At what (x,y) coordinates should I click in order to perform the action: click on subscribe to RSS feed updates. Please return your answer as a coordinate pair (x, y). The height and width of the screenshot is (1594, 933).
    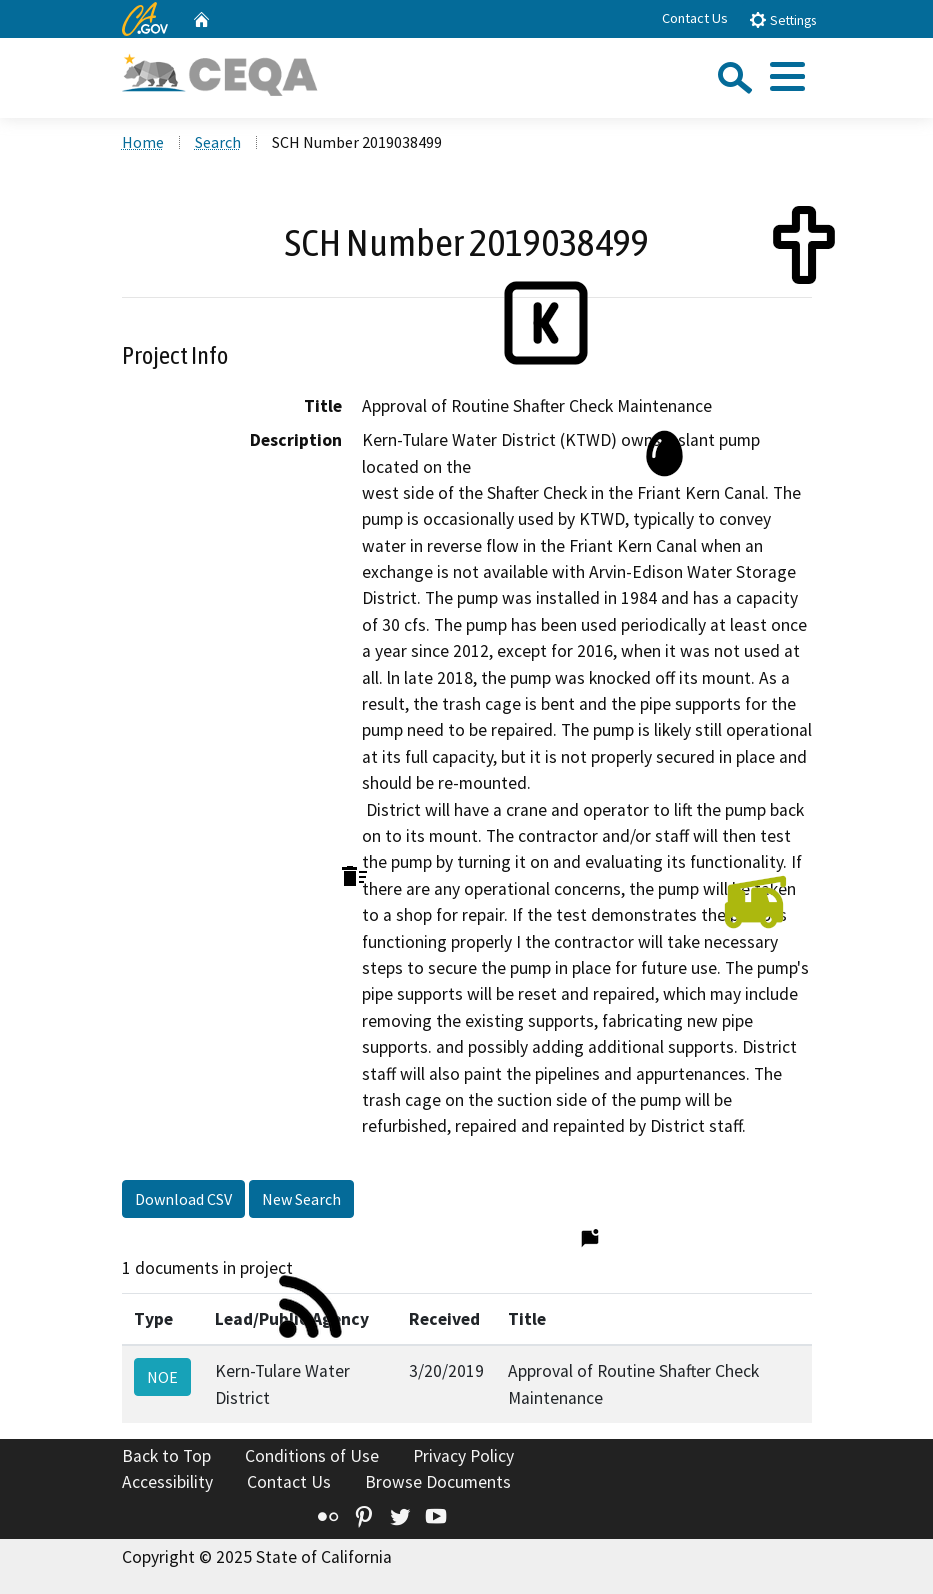
    Looking at the image, I should click on (311, 1305).